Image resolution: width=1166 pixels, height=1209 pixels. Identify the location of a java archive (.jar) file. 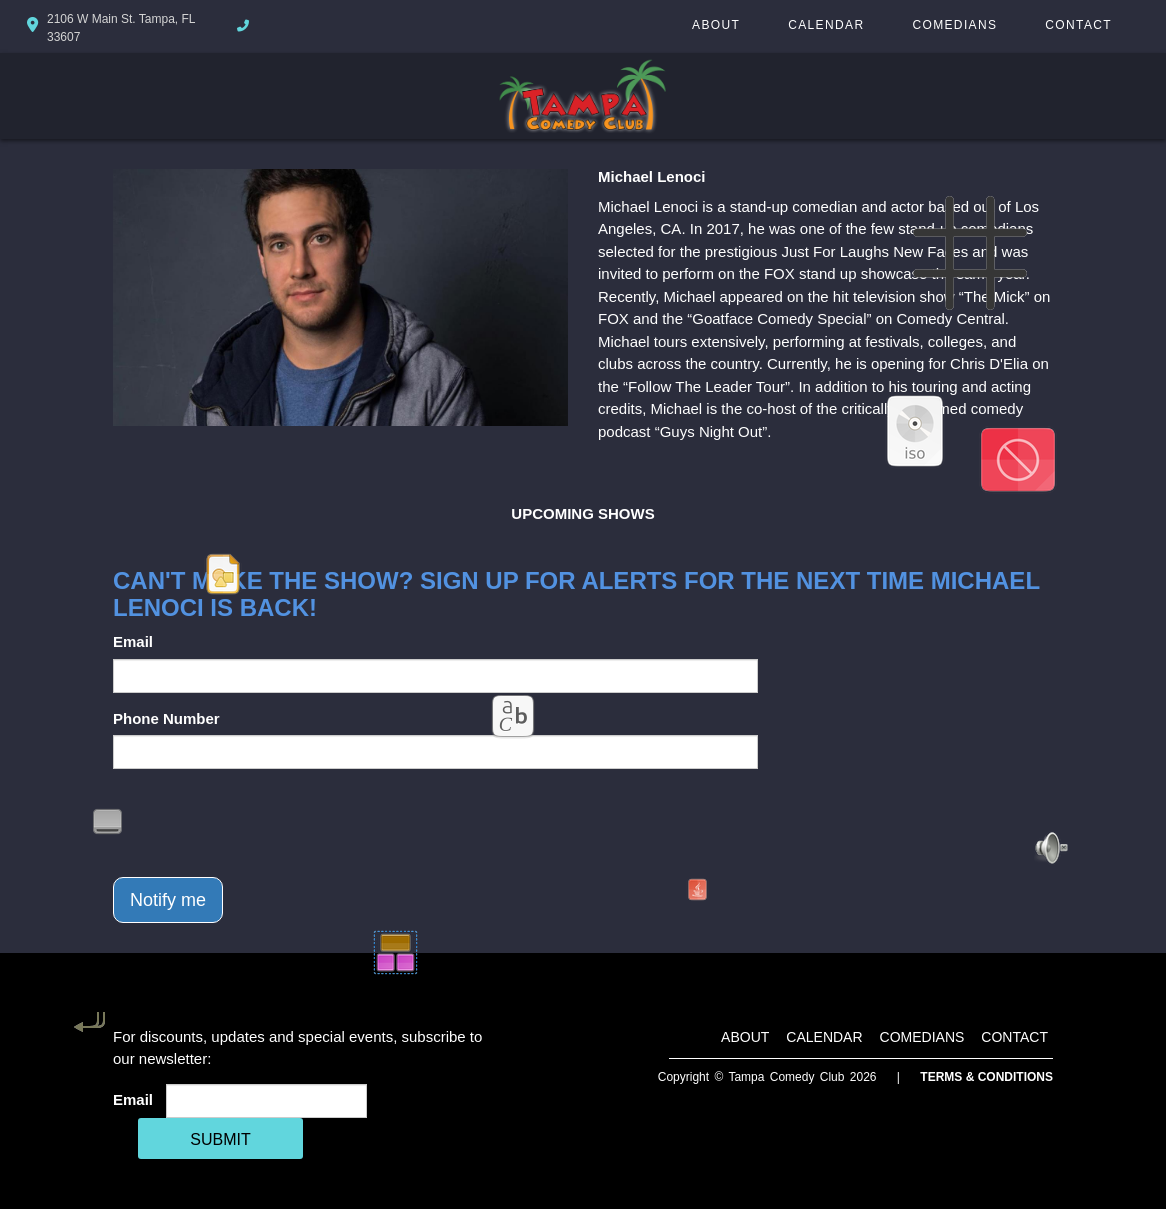
(697, 889).